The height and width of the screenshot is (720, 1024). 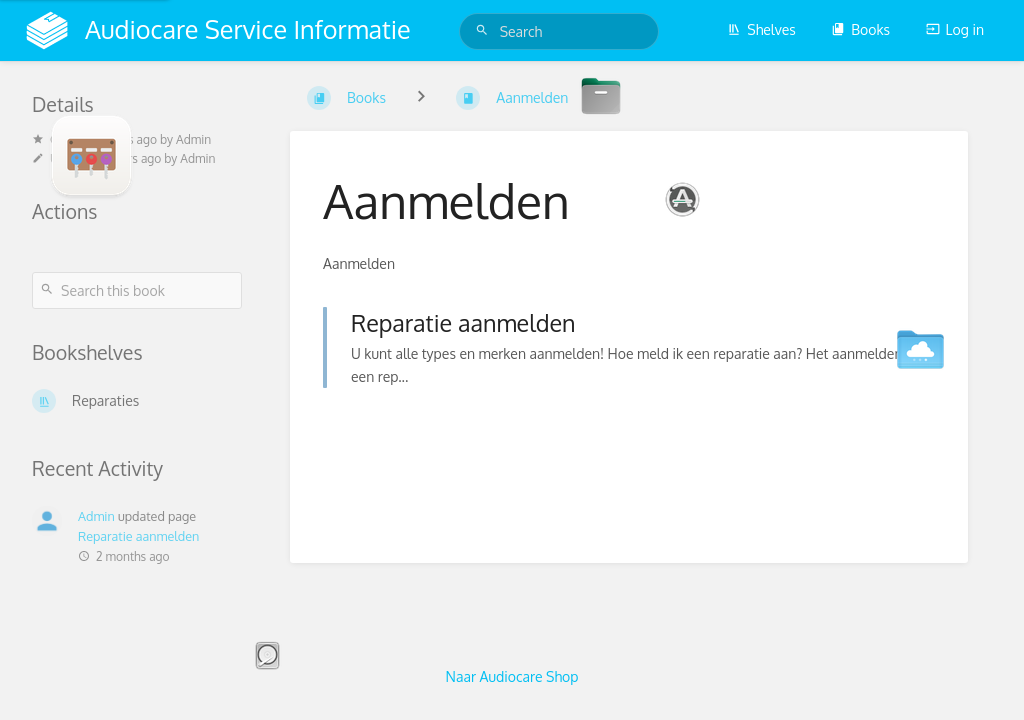 I want to click on open the file manager application, so click(x=601, y=96).